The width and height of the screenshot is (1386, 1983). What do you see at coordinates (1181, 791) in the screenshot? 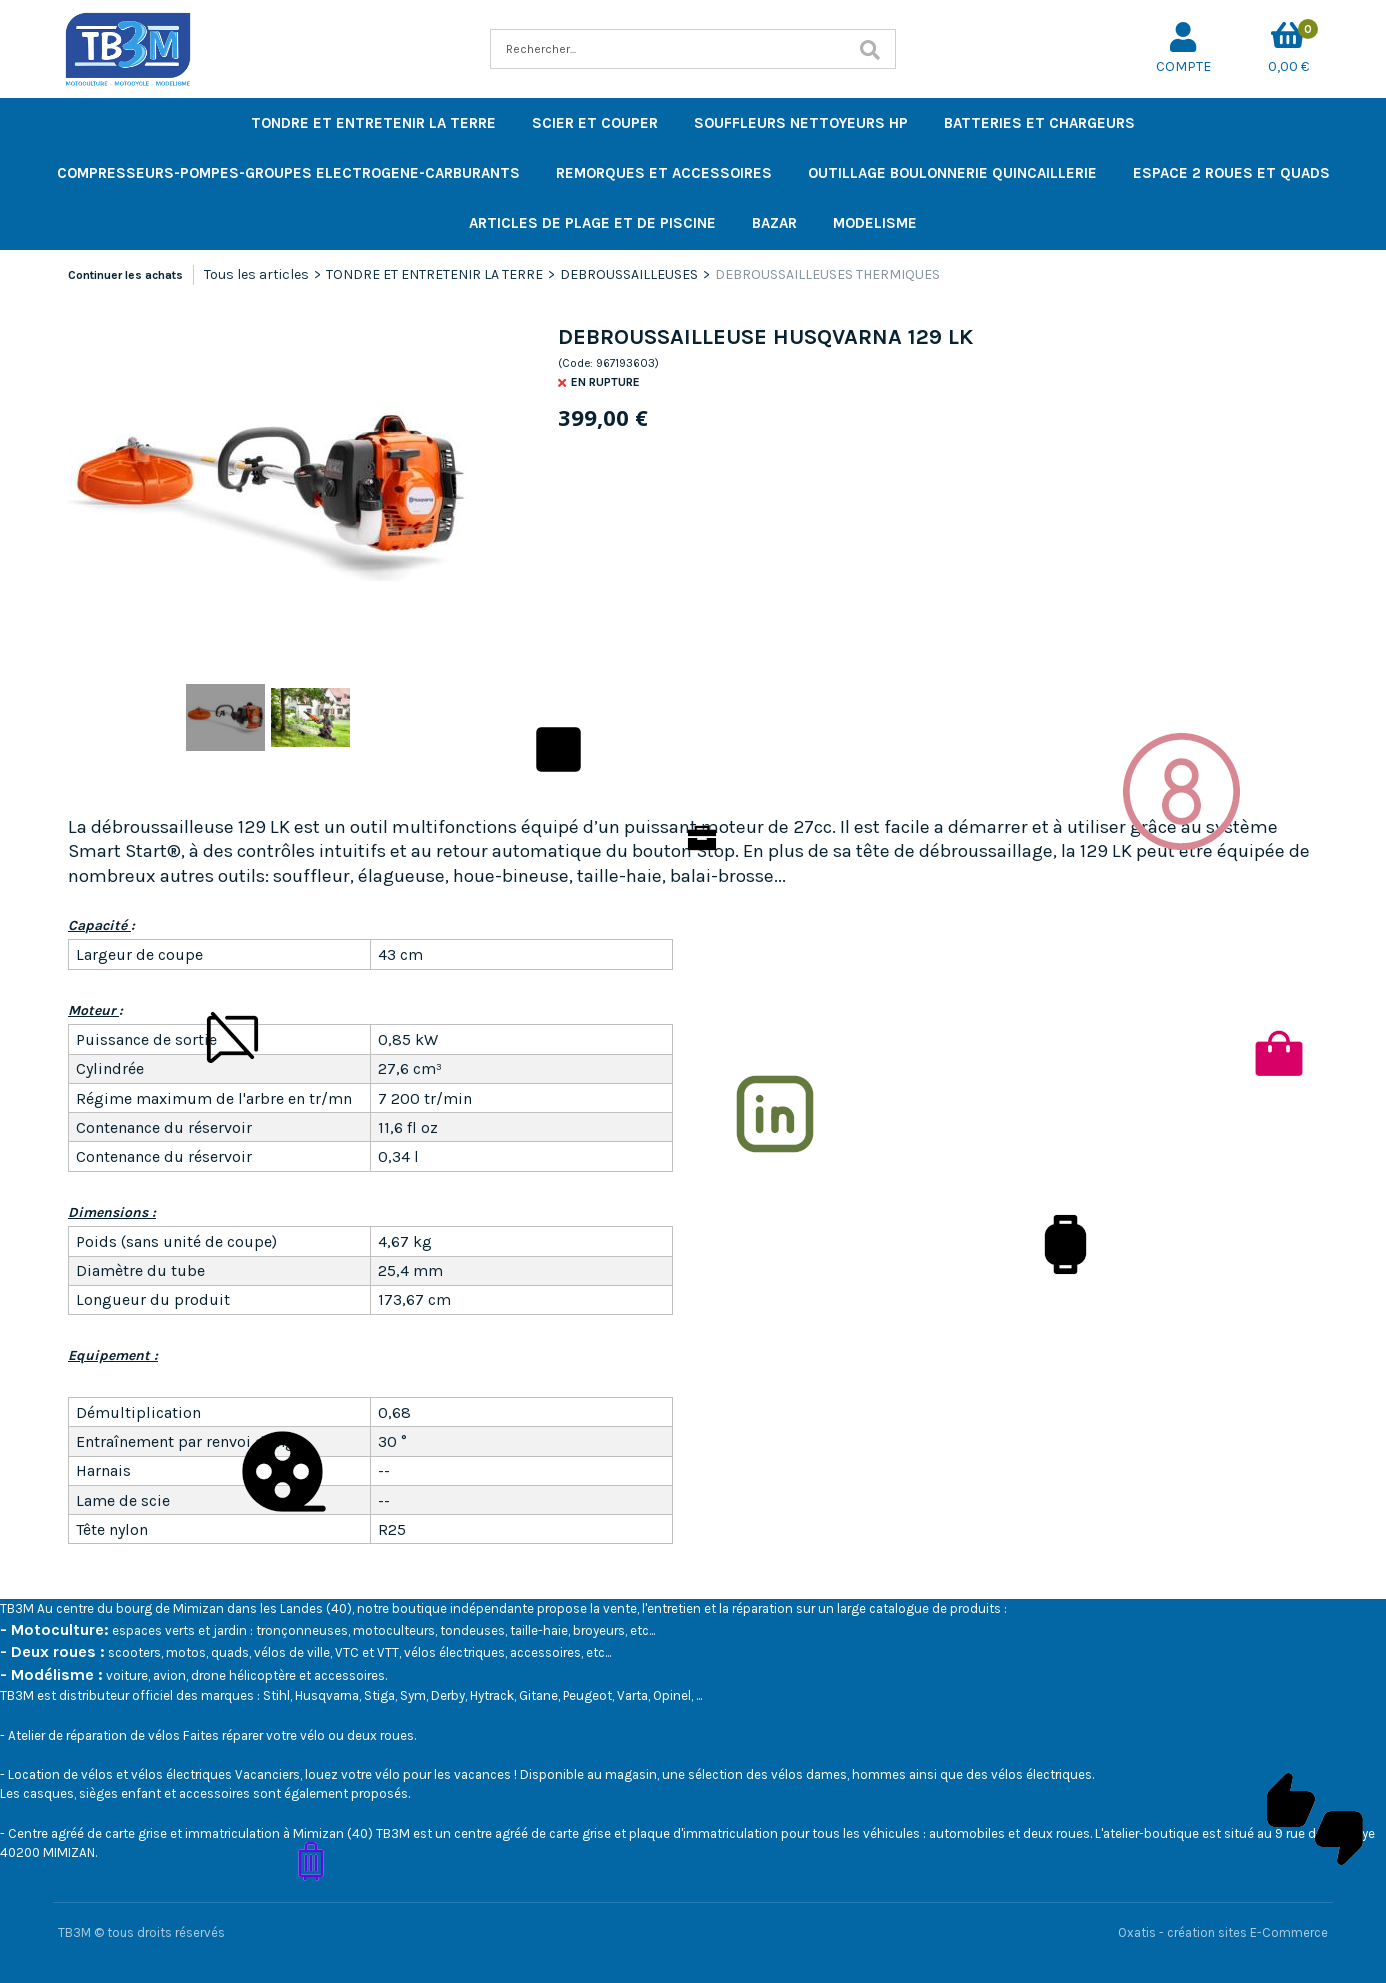
I see `indicates step 8 in a multi-step process` at bounding box center [1181, 791].